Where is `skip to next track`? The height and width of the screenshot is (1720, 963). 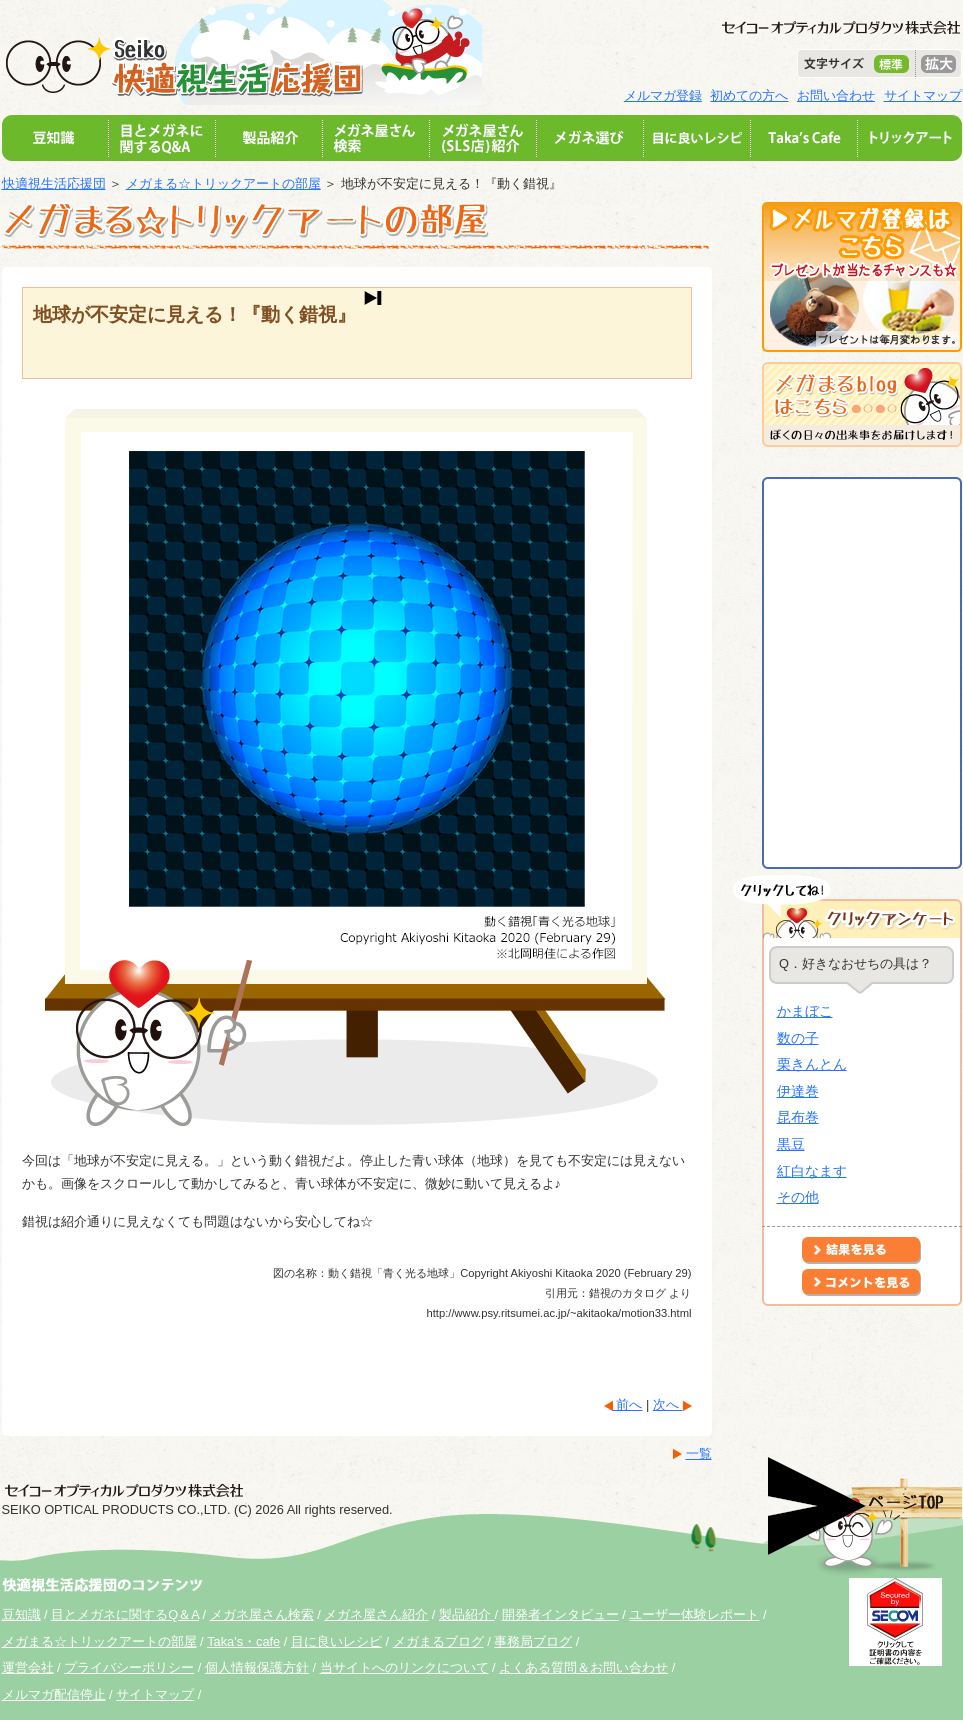
skip to next track is located at coordinates (373, 298).